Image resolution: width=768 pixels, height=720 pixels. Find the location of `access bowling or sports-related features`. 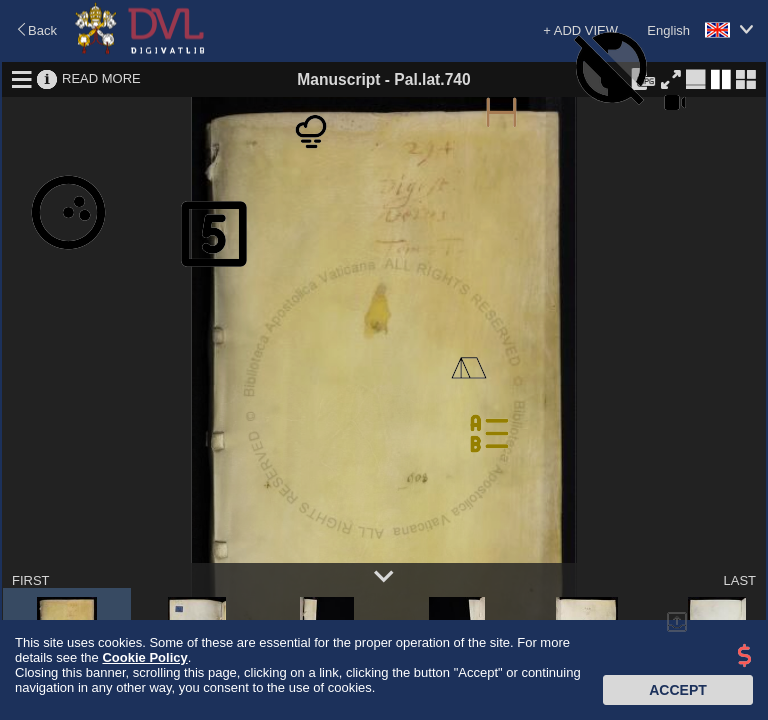

access bowling or sports-related features is located at coordinates (68, 212).